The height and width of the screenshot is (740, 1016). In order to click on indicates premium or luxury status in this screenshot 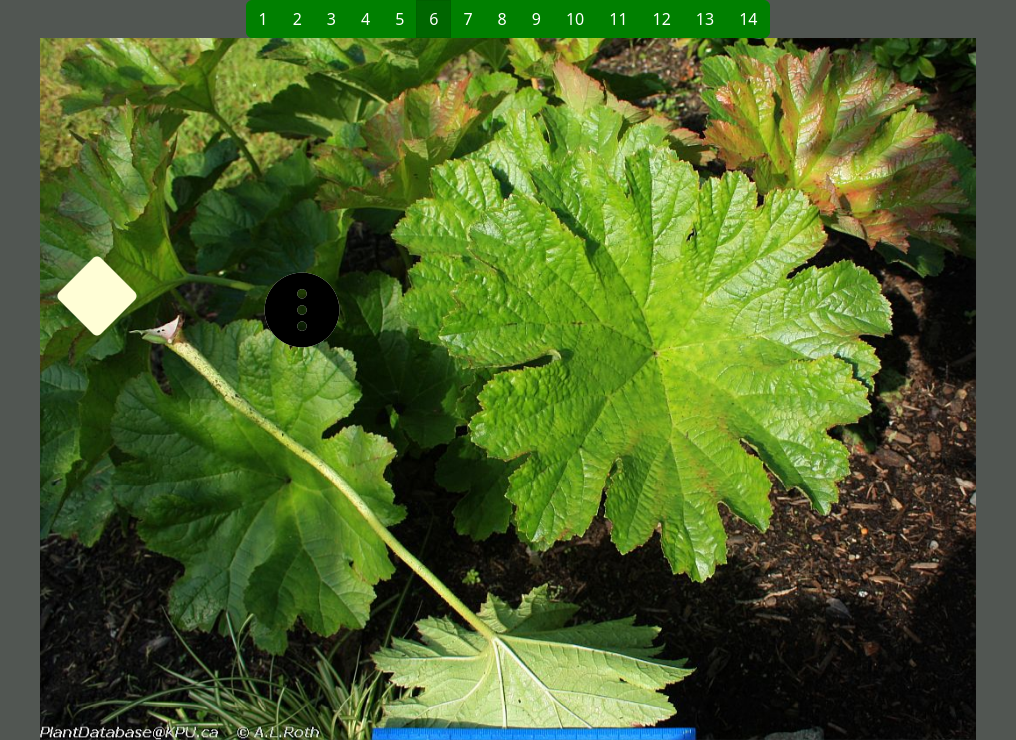, I will do `click(97, 296)`.